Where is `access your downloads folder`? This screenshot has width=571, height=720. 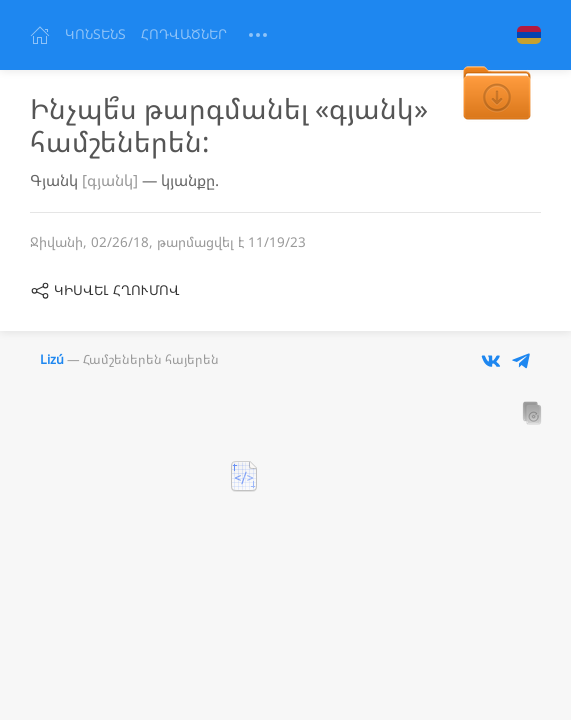
access your downloads folder is located at coordinates (497, 93).